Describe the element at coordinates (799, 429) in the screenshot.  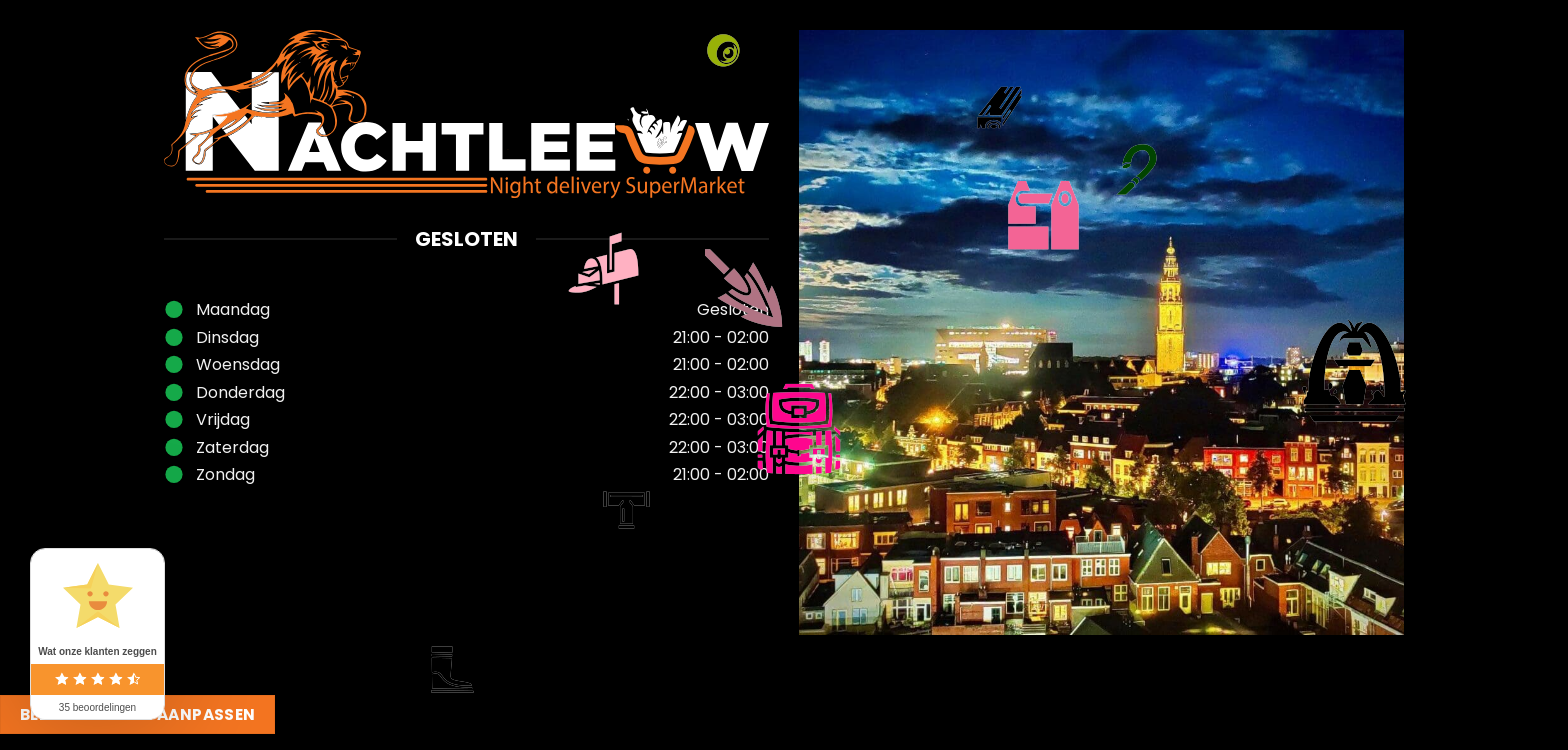
I see `access your inventory or stored items` at that location.